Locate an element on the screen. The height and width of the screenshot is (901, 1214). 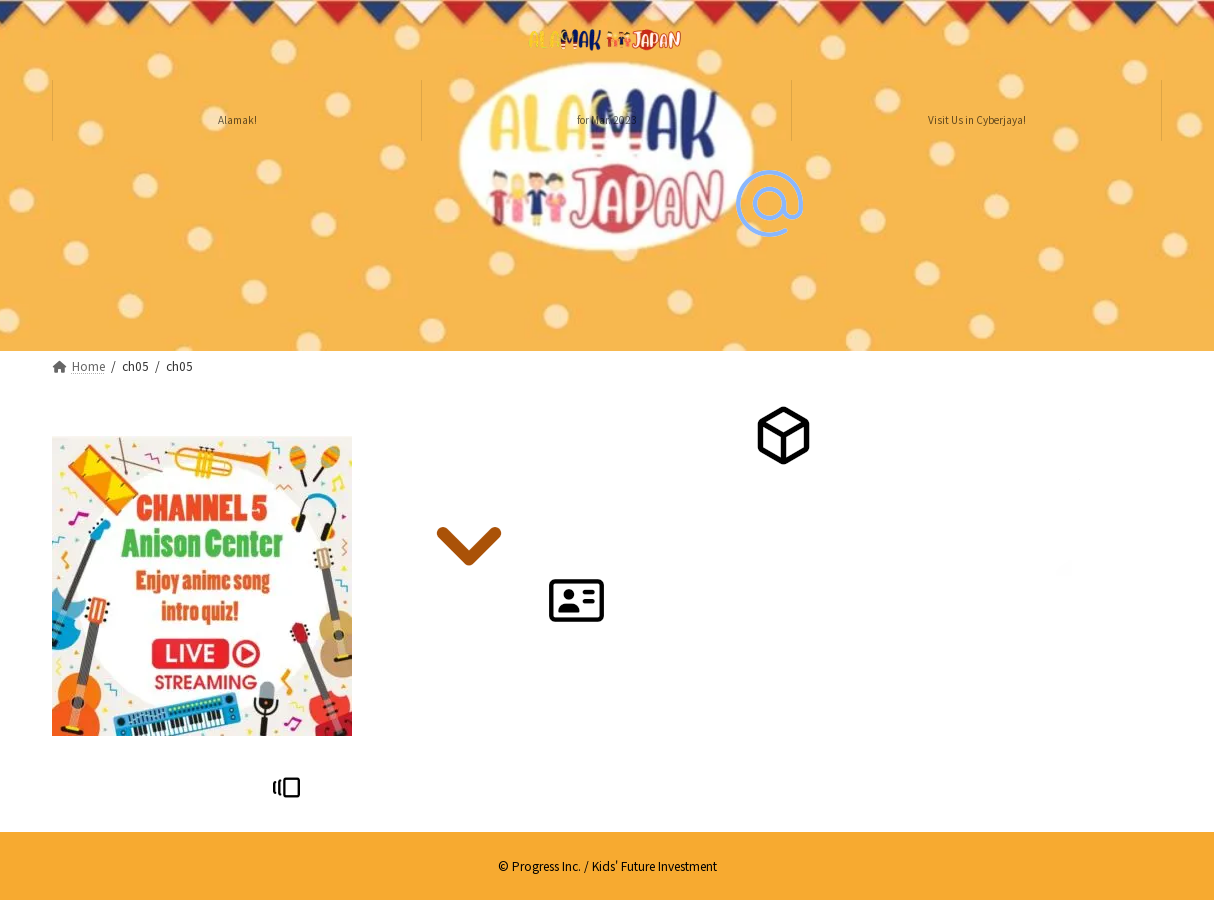
view contact card details is located at coordinates (576, 600).